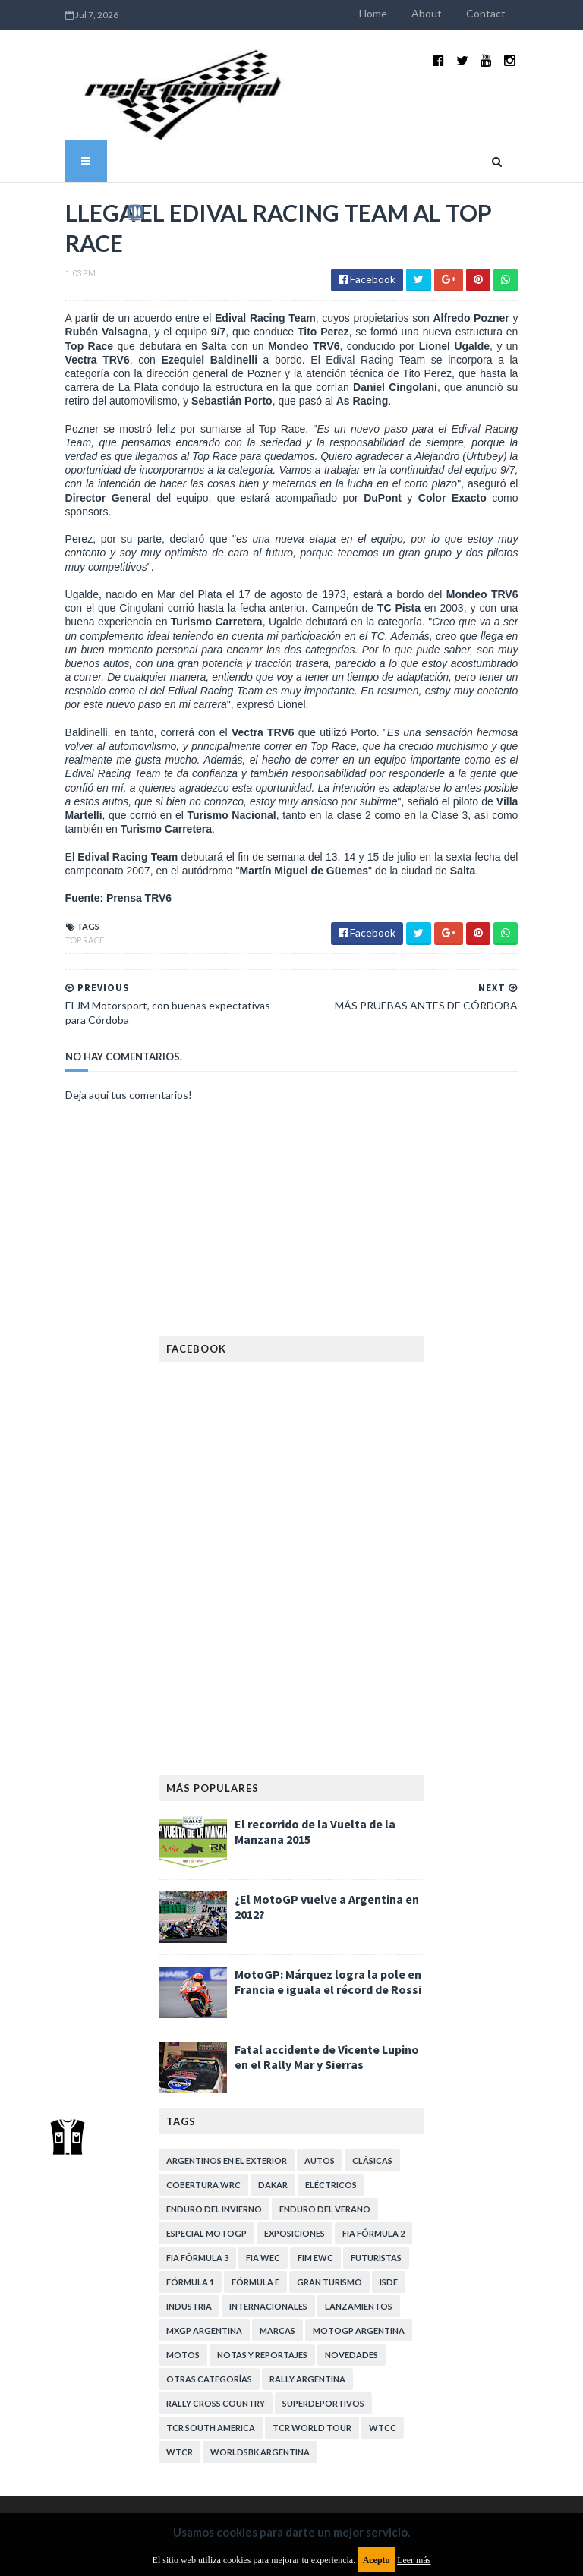  Describe the element at coordinates (135, 213) in the screenshot. I see `barrel or cask item in a game inventory` at that location.